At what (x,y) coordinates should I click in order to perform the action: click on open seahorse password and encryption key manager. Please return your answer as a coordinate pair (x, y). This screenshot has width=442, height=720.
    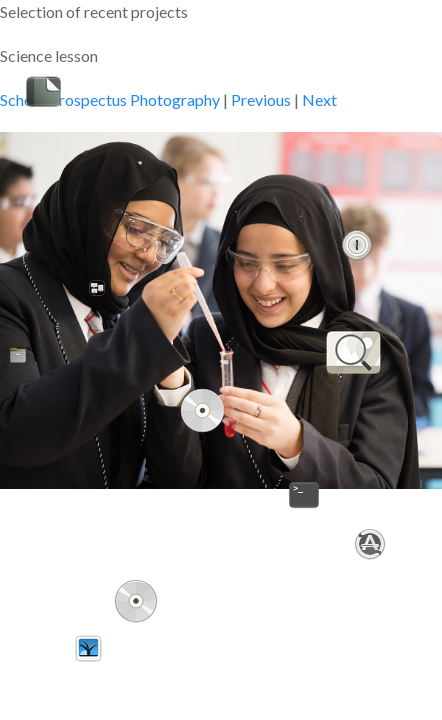
    Looking at the image, I should click on (357, 245).